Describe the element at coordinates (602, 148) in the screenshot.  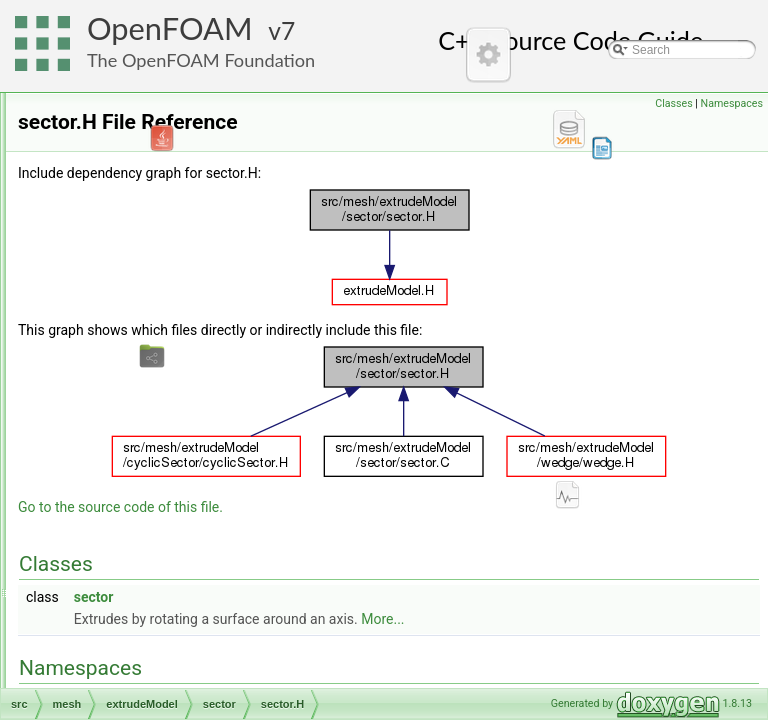
I see `libreoffice writer text template file` at that location.